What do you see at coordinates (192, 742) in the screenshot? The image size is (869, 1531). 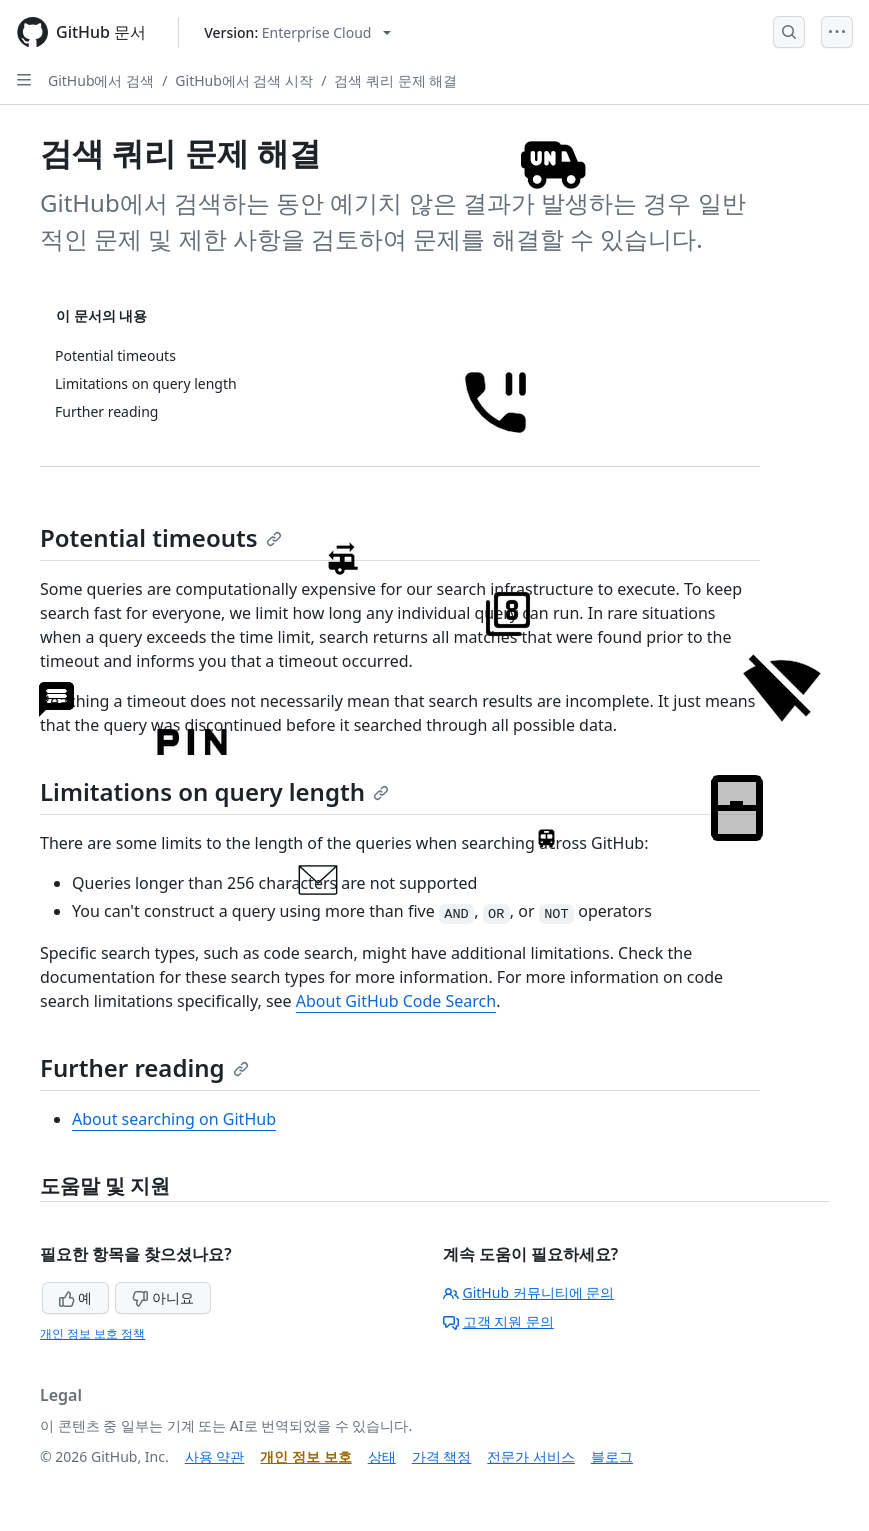 I see `enter PIN code for parental controls` at bounding box center [192, 742].